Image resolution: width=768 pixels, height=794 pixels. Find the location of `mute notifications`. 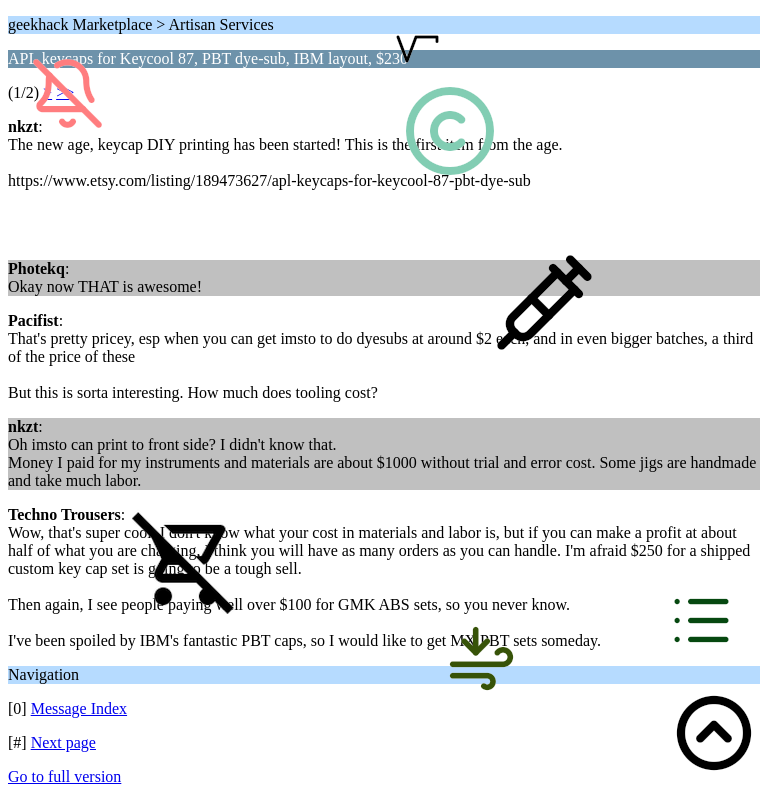

mute notifications is located at coordinates (67, 93).